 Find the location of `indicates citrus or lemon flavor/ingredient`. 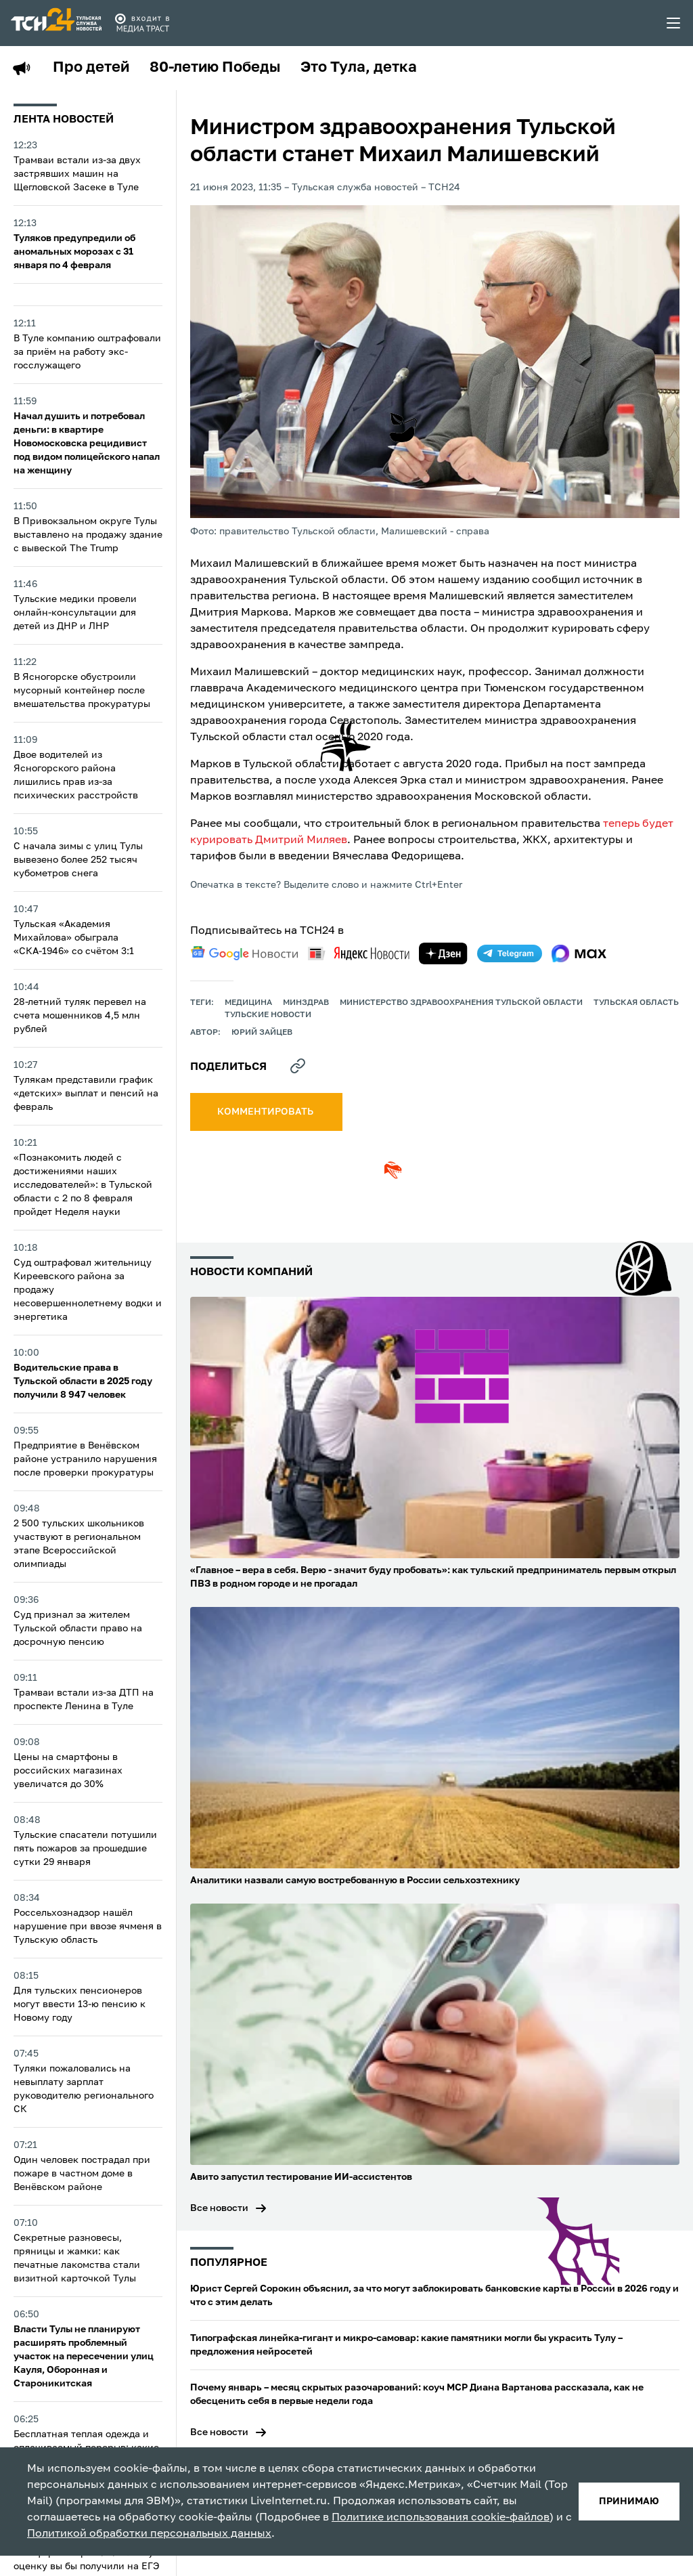

indicates citrus or lemon flavor/ingredient is located at coordinates (644, 1268).